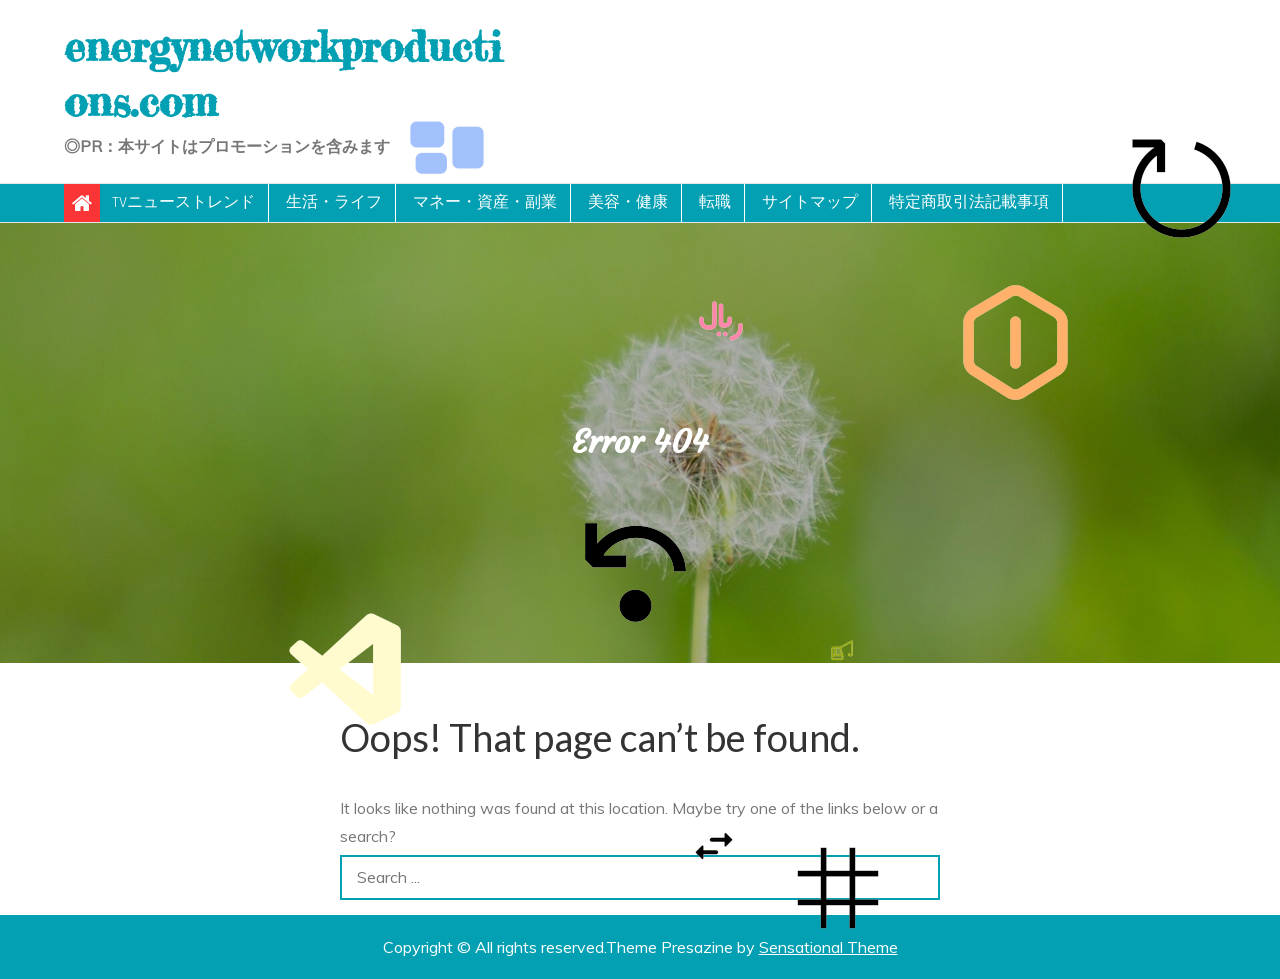  What do you see at coordinates (447, 145) in the screenshot?
I see `view grouped elements or components` at bounding box center [447, 145].